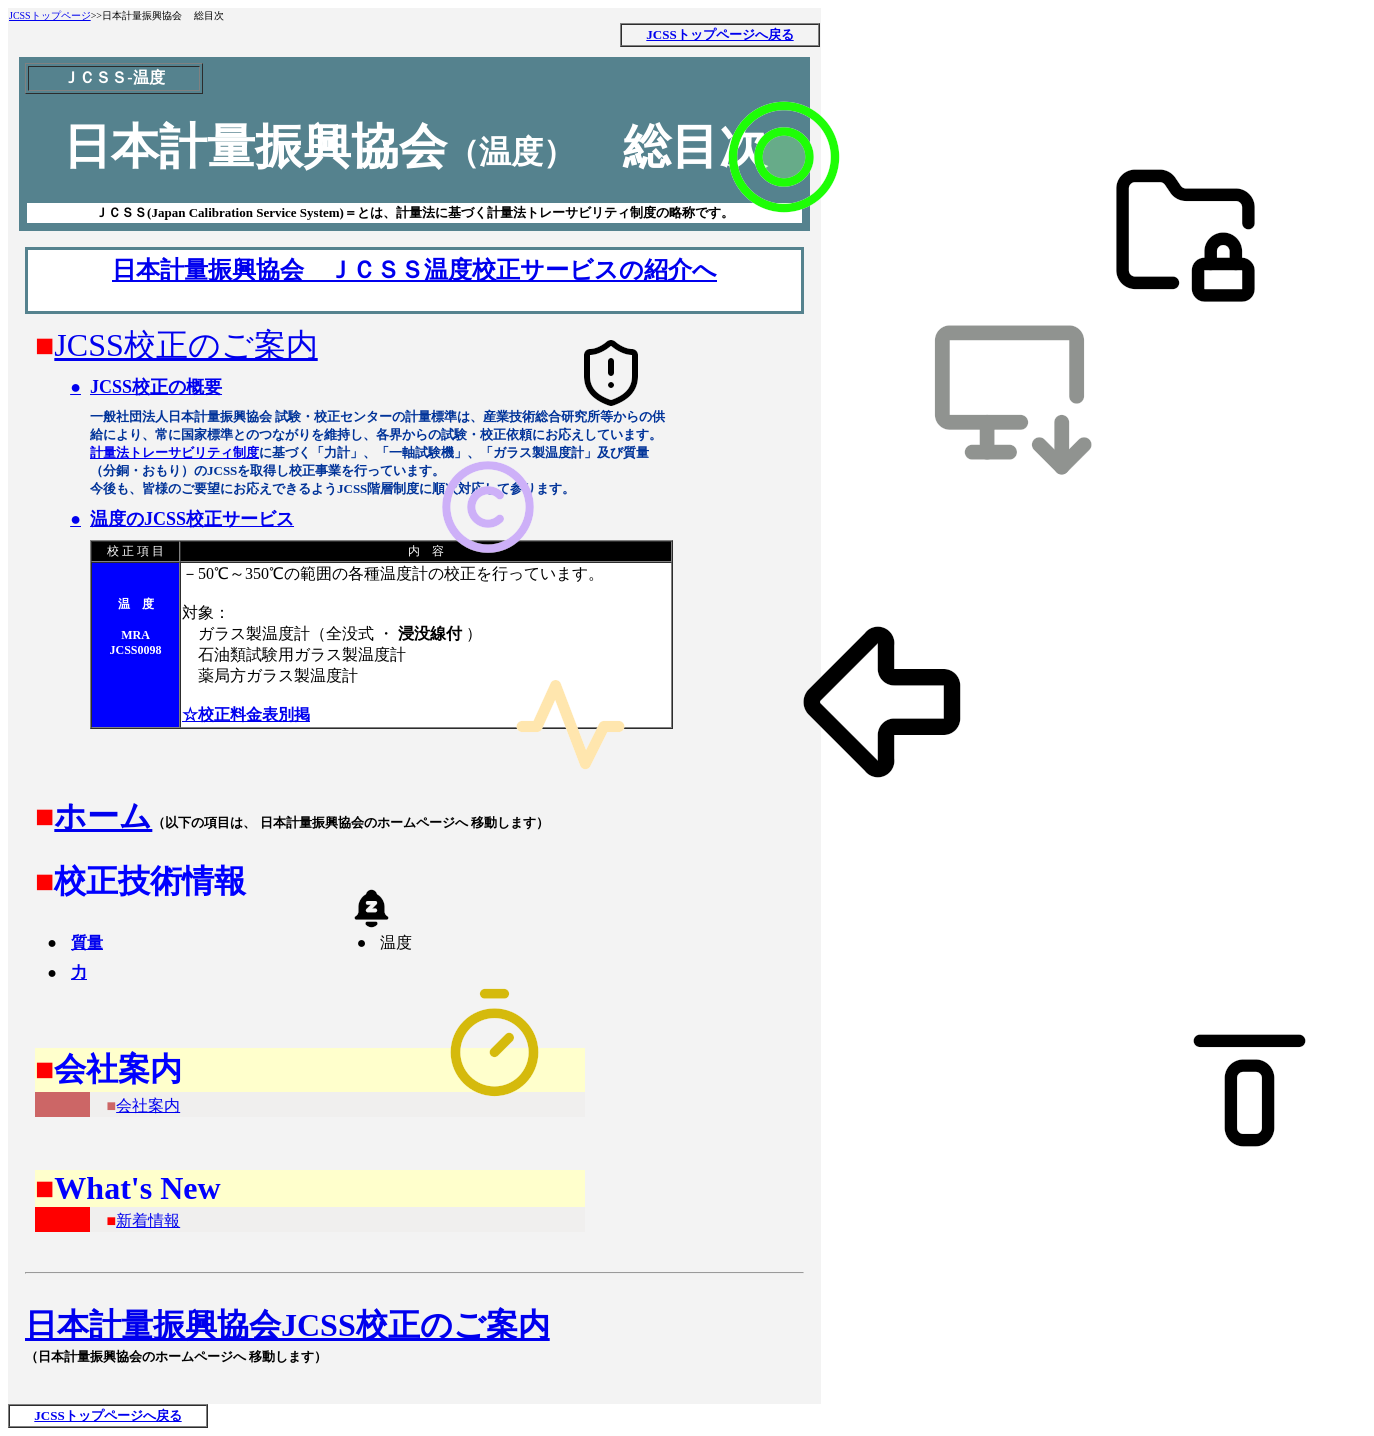 The width and height of the screenshot is (1374, 1436). Describe the element at coordinates (784, 157) in the screenshot. I see `select a single option from a list` at that location.